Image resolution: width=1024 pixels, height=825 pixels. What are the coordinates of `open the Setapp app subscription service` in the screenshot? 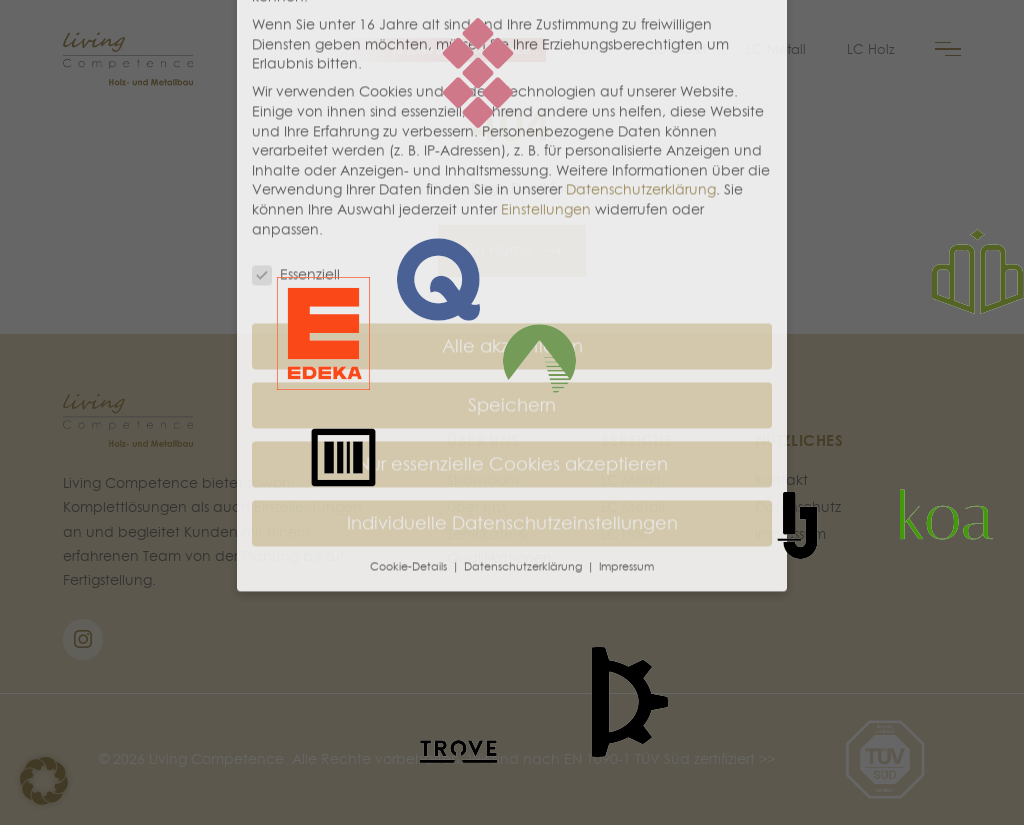 It's located at (478, 73).